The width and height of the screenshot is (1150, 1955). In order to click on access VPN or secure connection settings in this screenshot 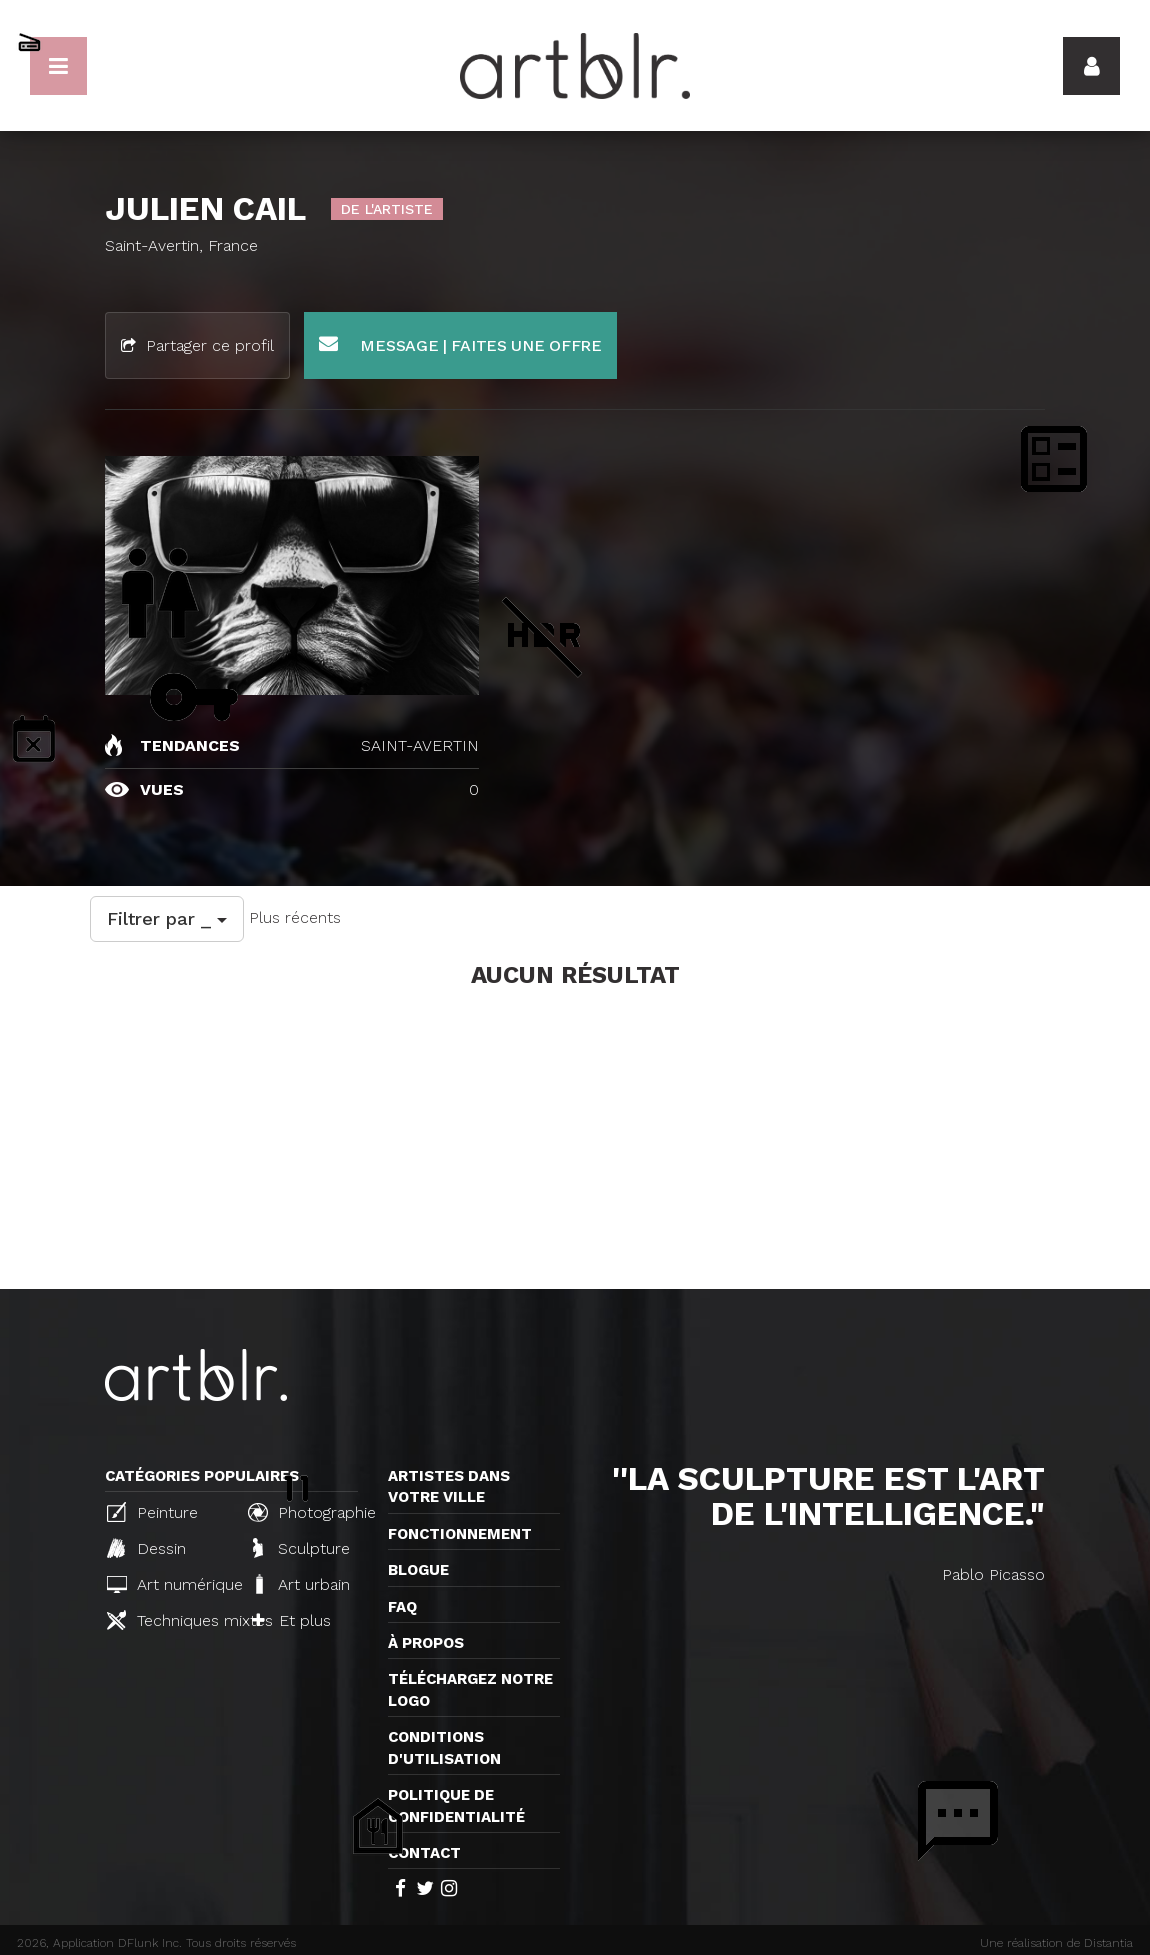, I will do `click(194, 697)`.